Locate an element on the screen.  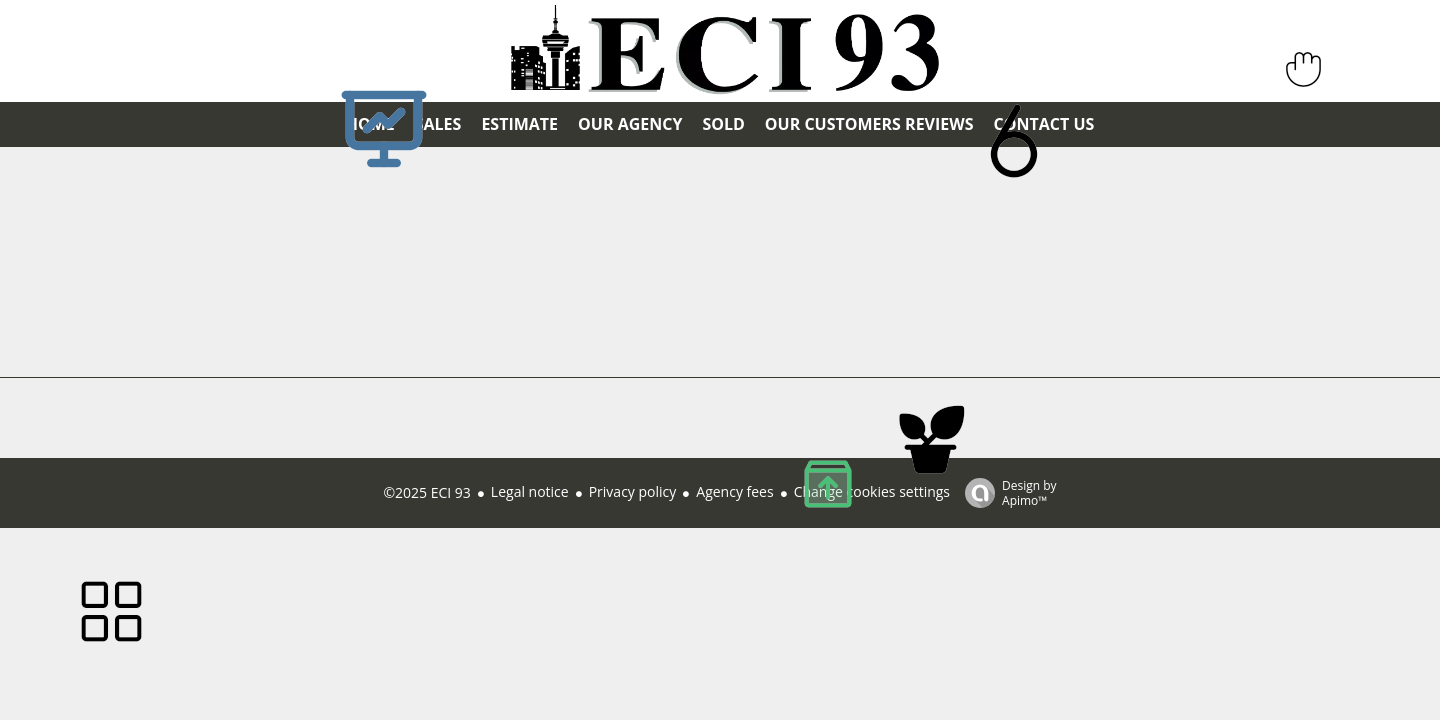
drag to reposition an element is located at coordinates (1303, 64).